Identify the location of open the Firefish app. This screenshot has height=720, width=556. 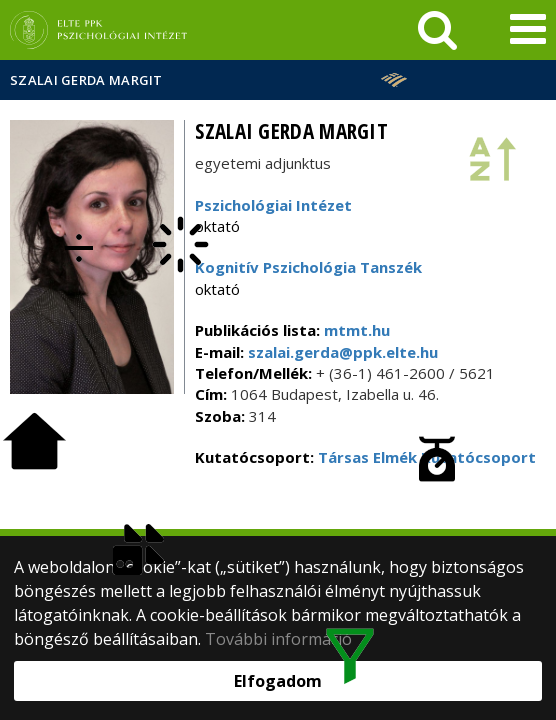
(138, 549).